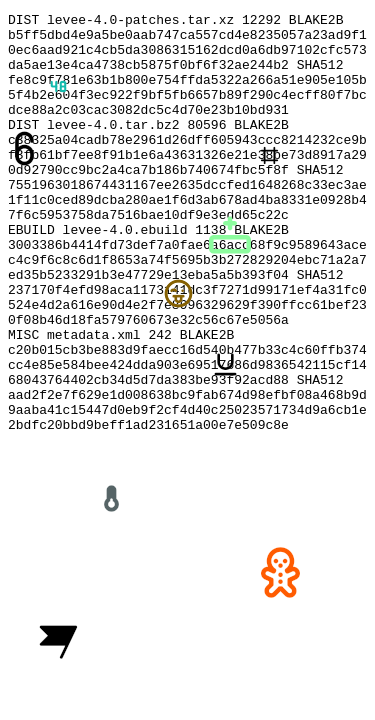 This screenshot has width=375, height=720. What do you see at coordinates (230, 235) in the screenshot?
I see `insert a new row above` at bounding box center [230, 235].